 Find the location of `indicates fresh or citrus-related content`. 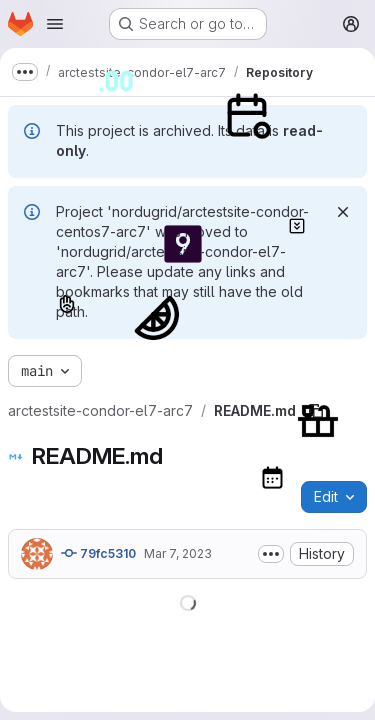

indicates fresh or citrus-related content is located at coordinates (157, 318).